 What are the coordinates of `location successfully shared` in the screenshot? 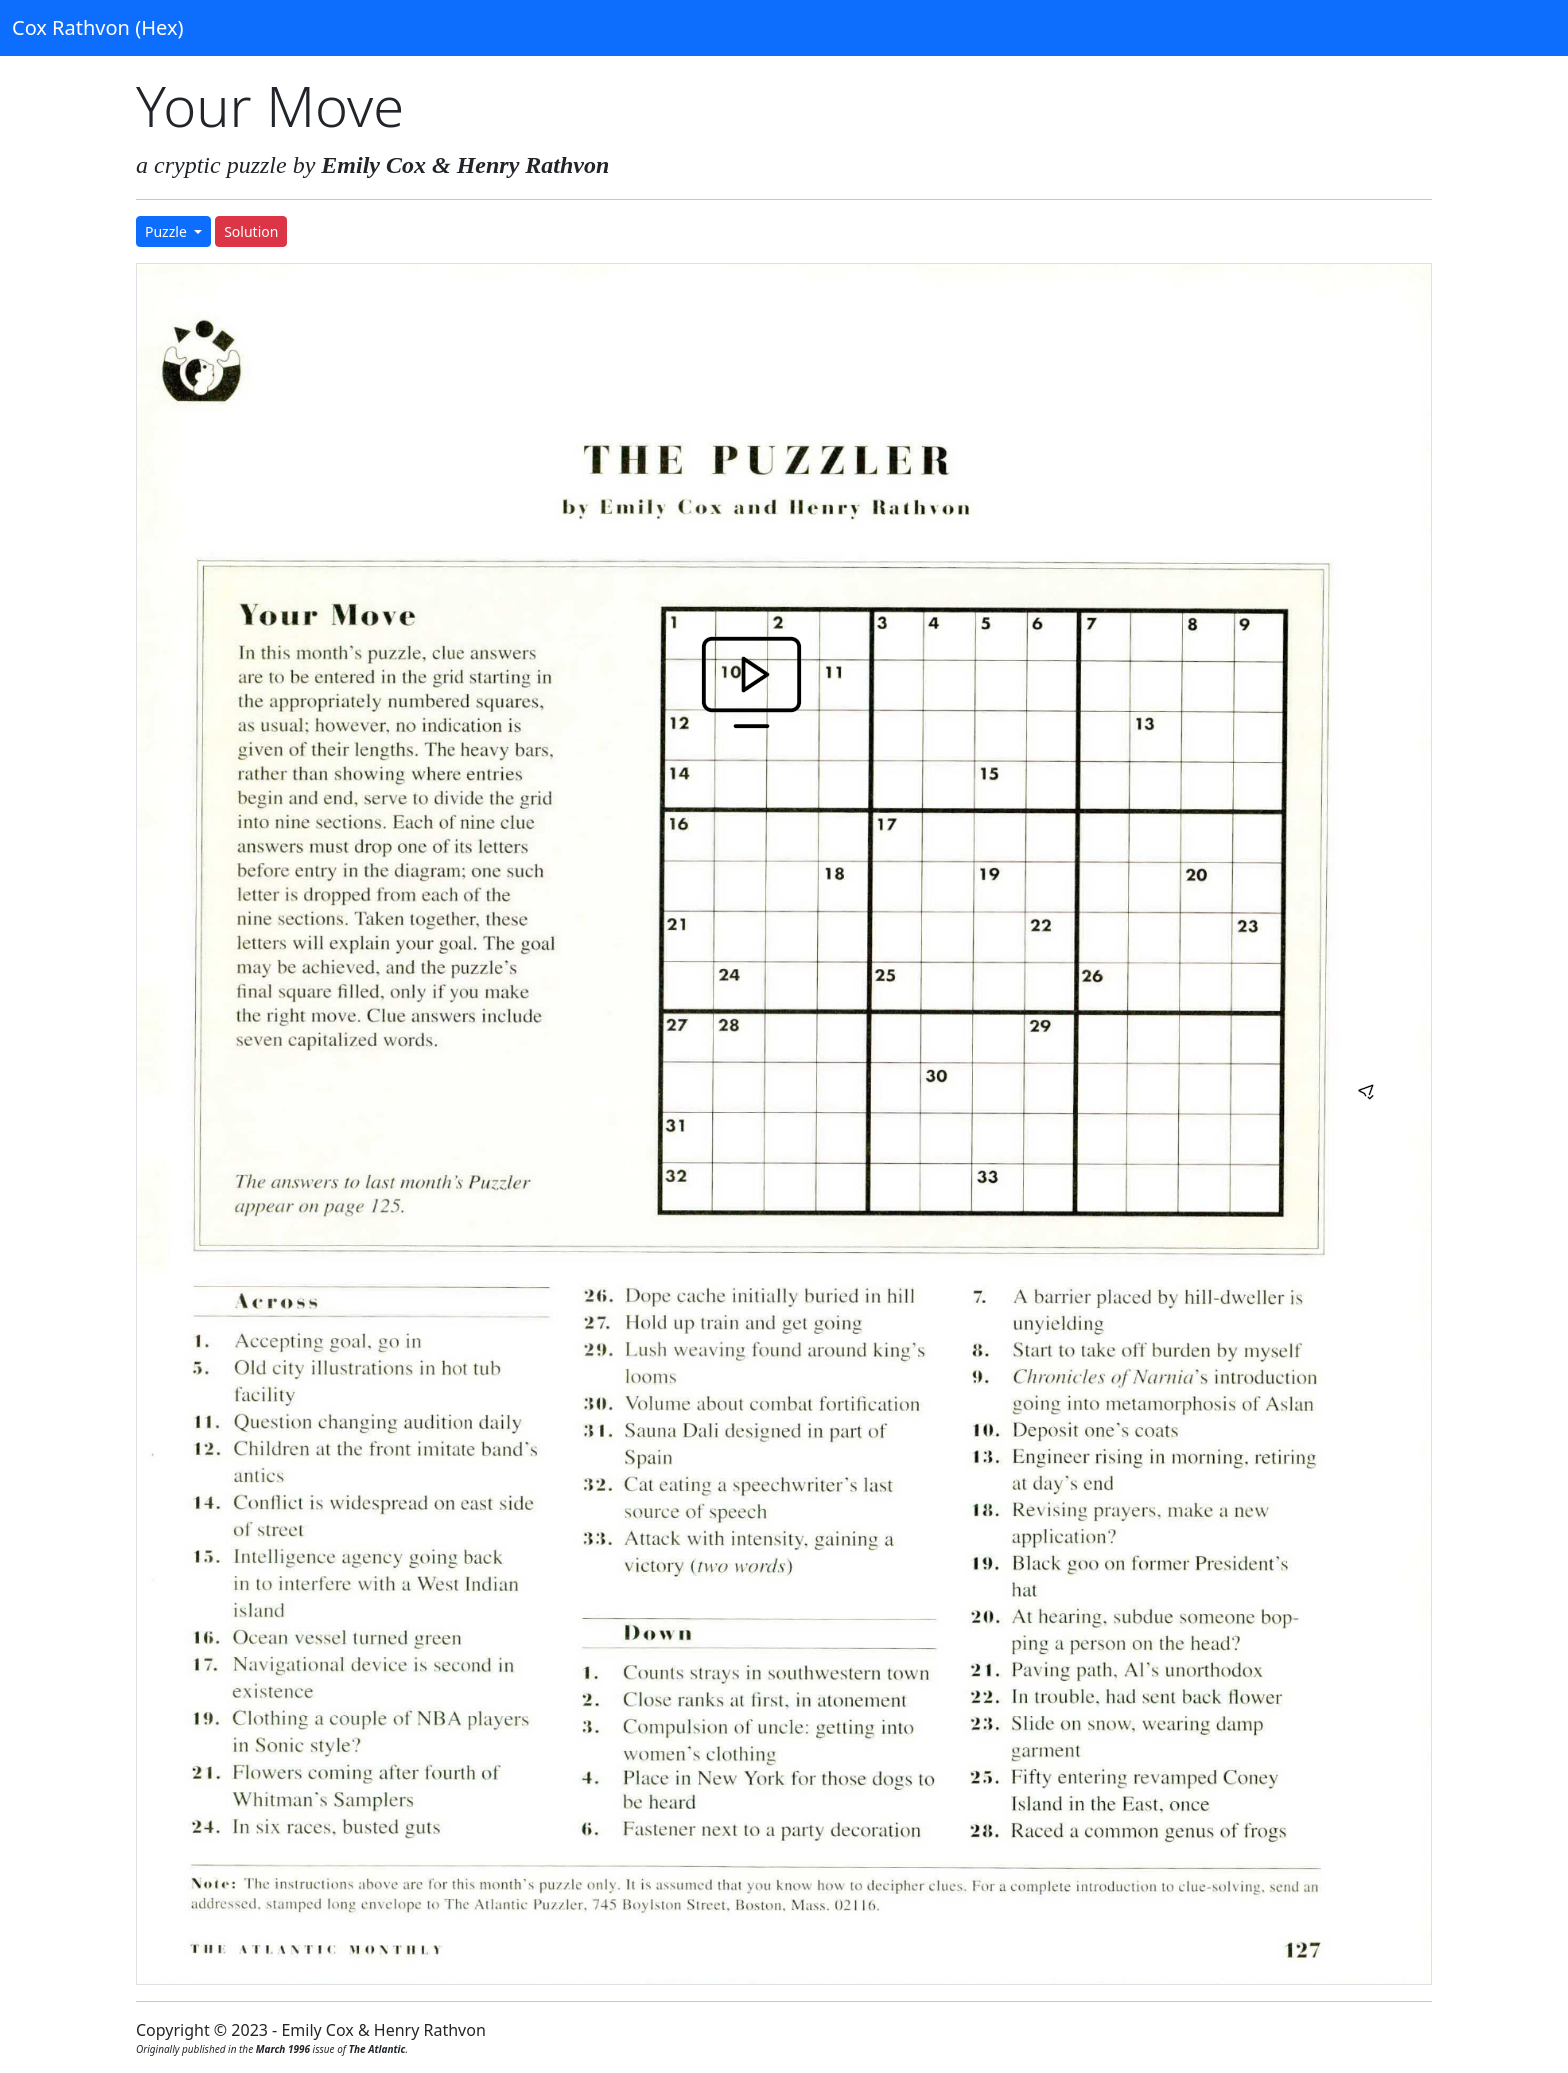 It's located at (1366, 1092).